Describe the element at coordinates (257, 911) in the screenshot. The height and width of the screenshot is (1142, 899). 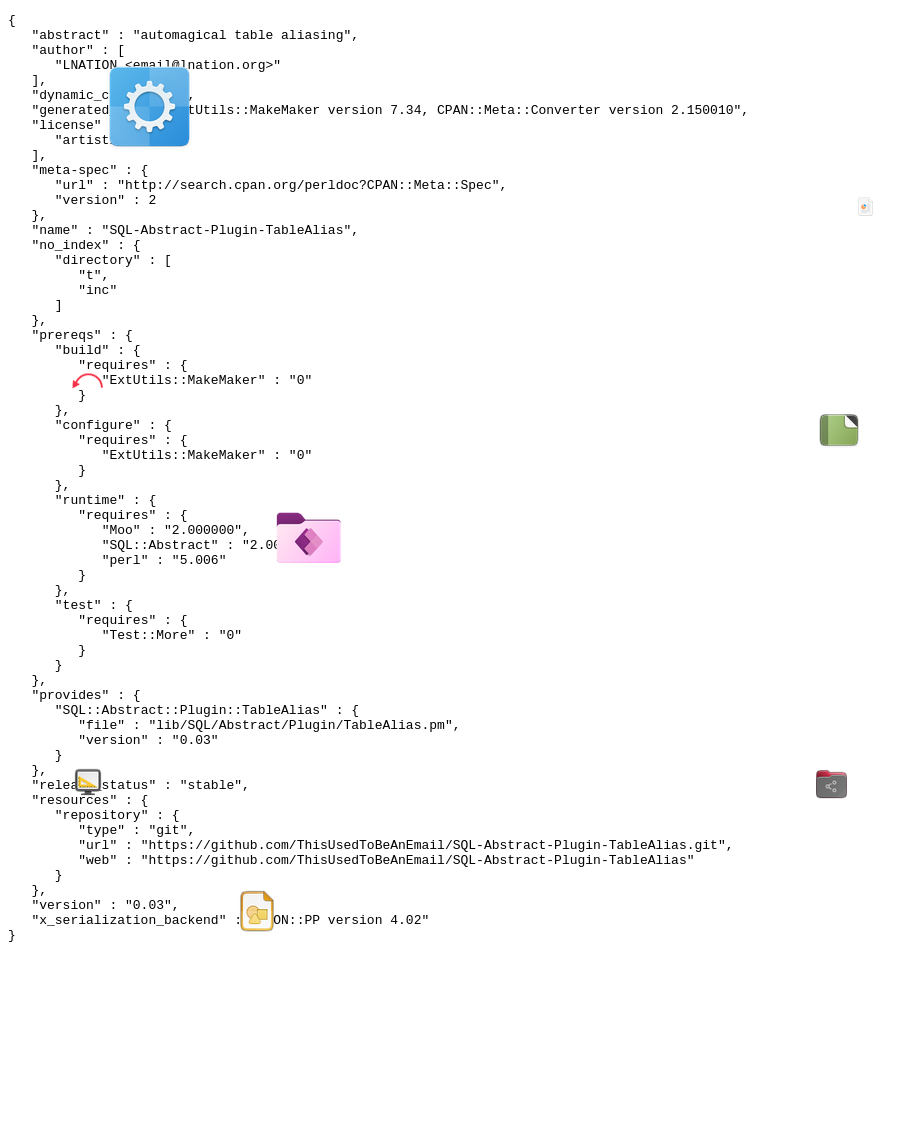
I see `libreoffice draw document file` at that location.